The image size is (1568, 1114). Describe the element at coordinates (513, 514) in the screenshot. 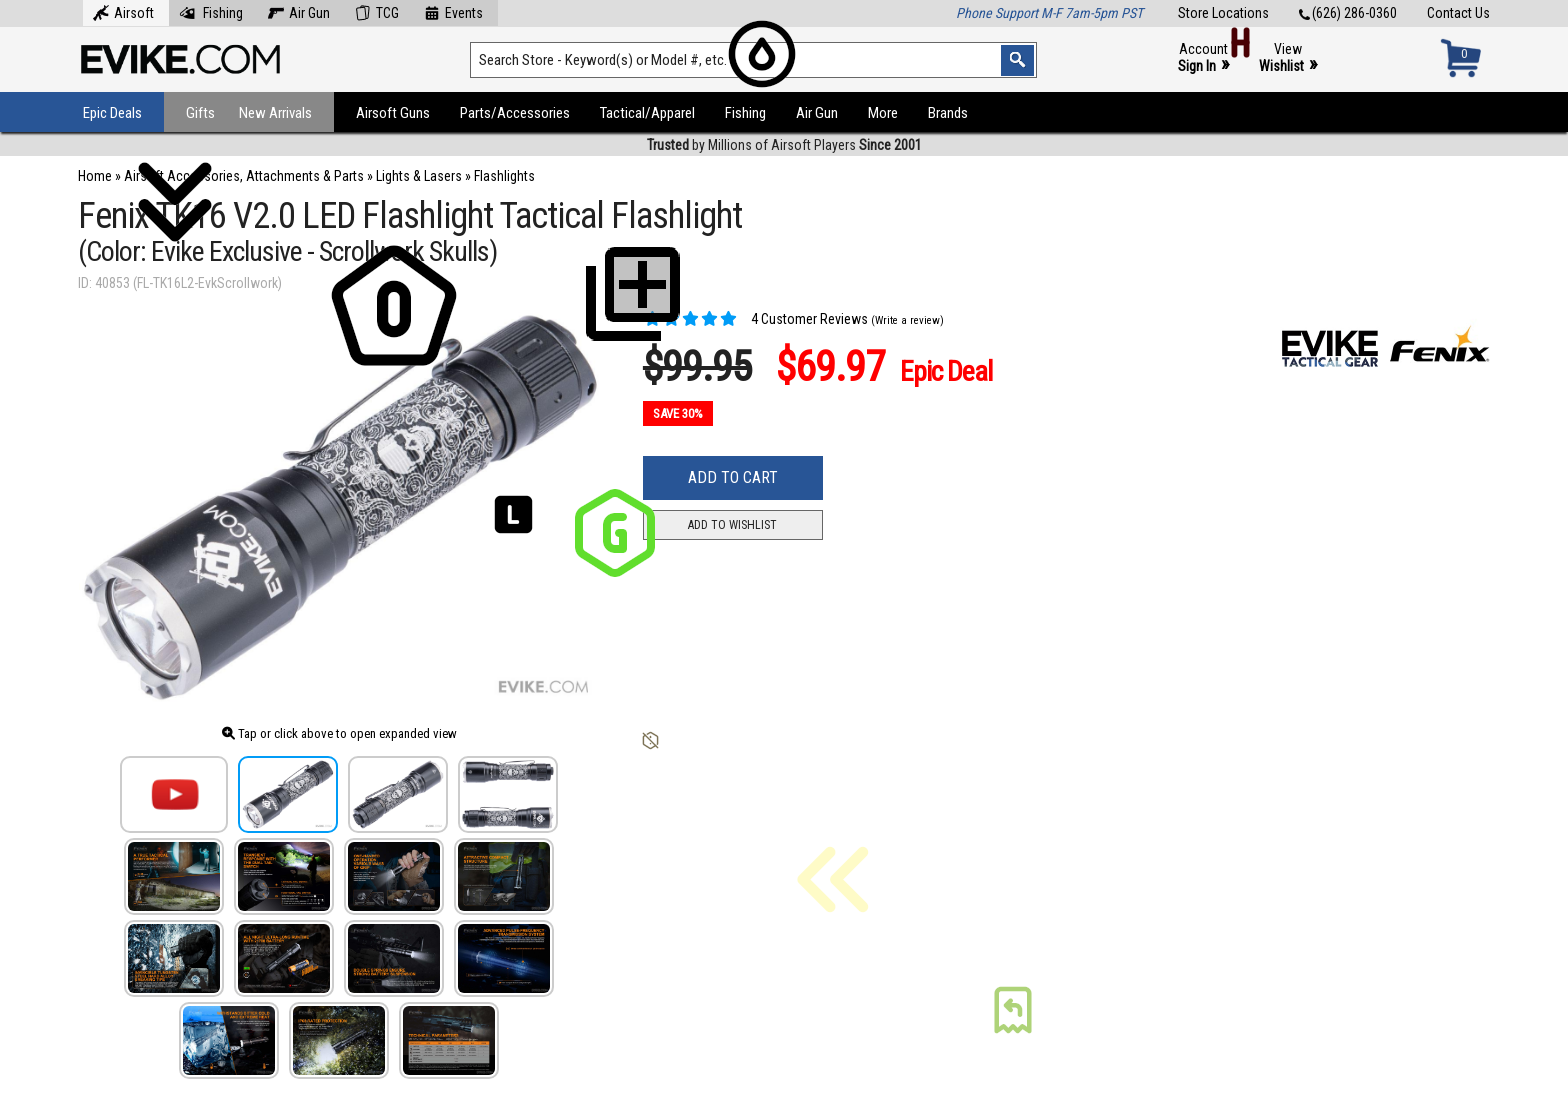

I see `indicates an item or category labeled "L"` at that location.